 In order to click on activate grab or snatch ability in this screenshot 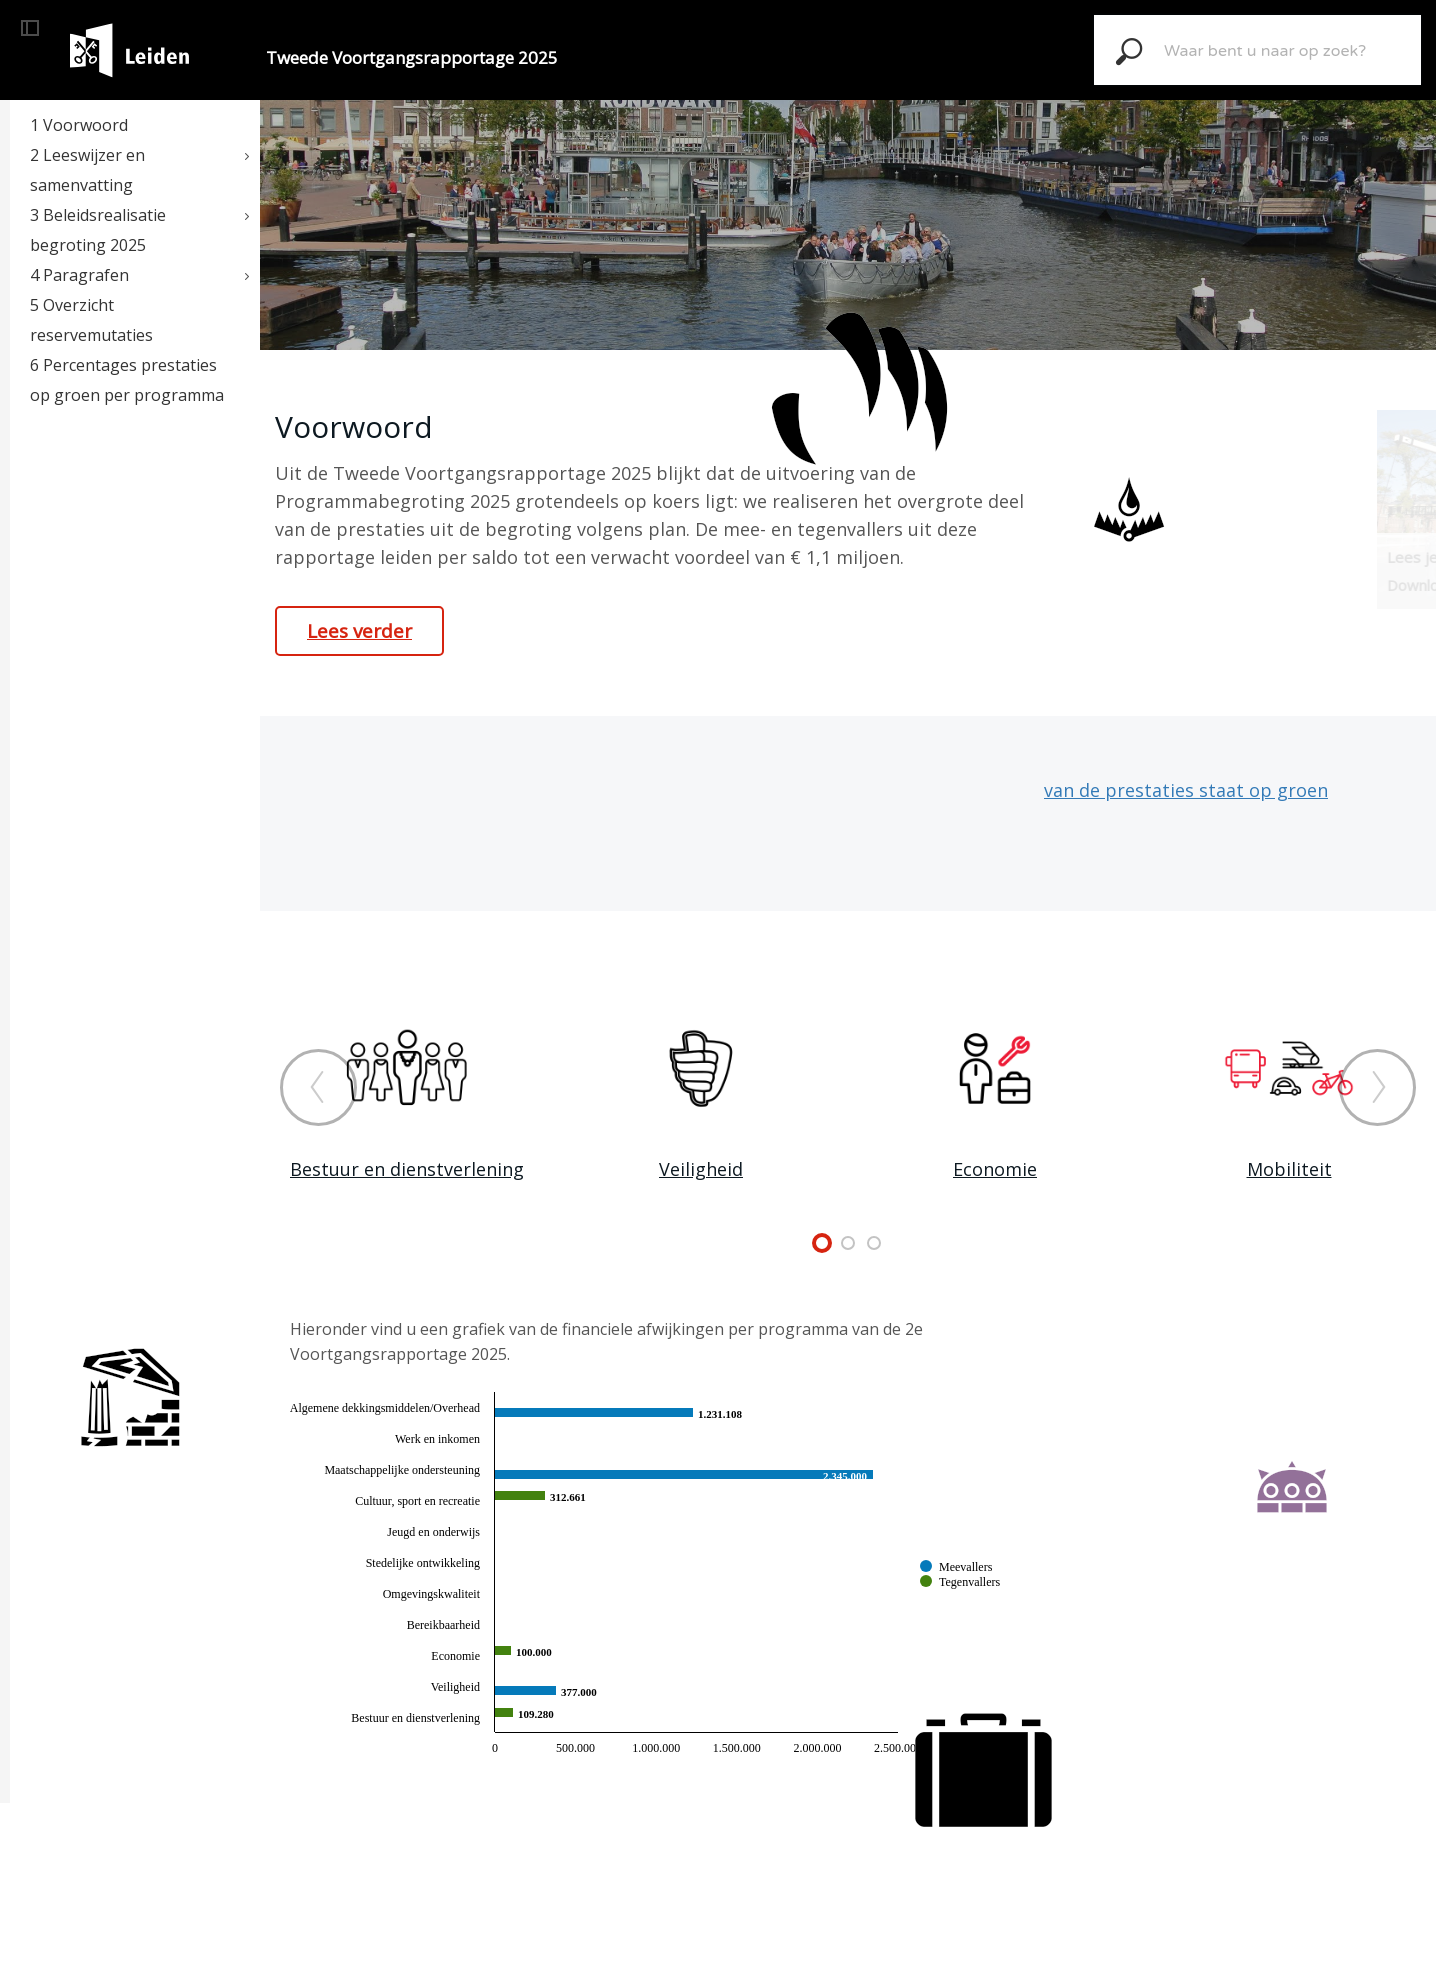, I will do `click(860, 401)`.